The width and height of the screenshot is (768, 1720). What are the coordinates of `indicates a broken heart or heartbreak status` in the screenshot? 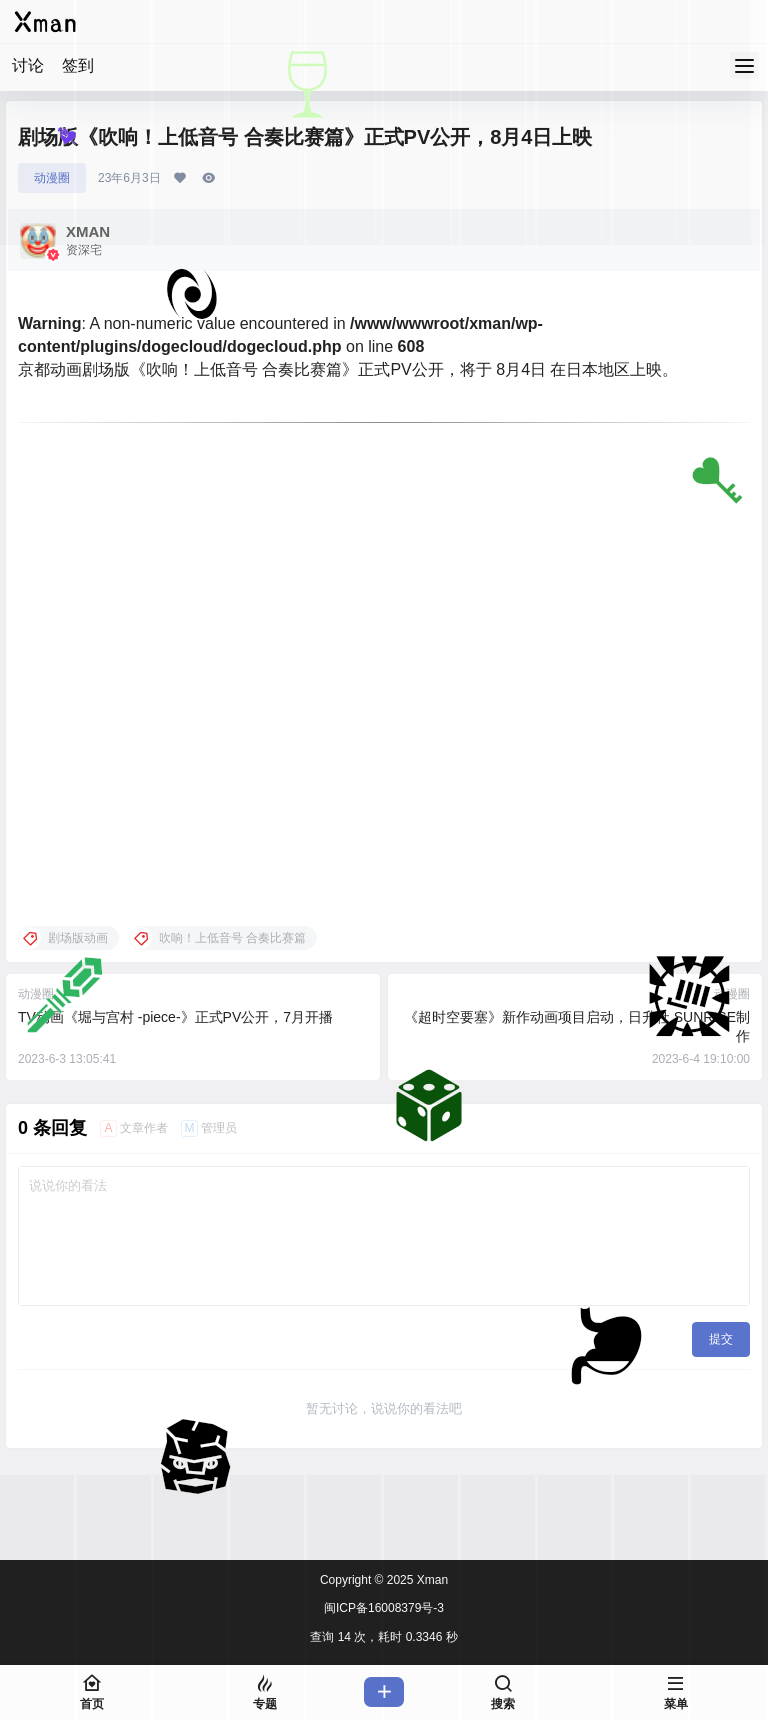 It's located at (67, 136).